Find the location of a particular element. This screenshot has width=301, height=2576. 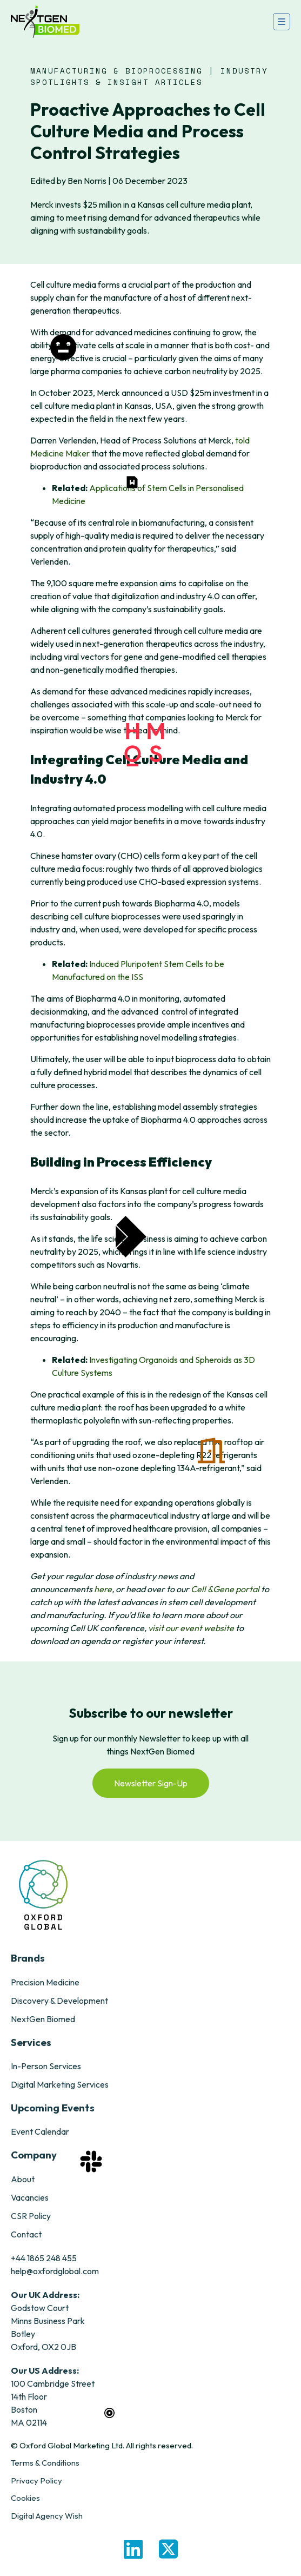

enable focus or do not disturb mode is located at coordinates (109, 2413).